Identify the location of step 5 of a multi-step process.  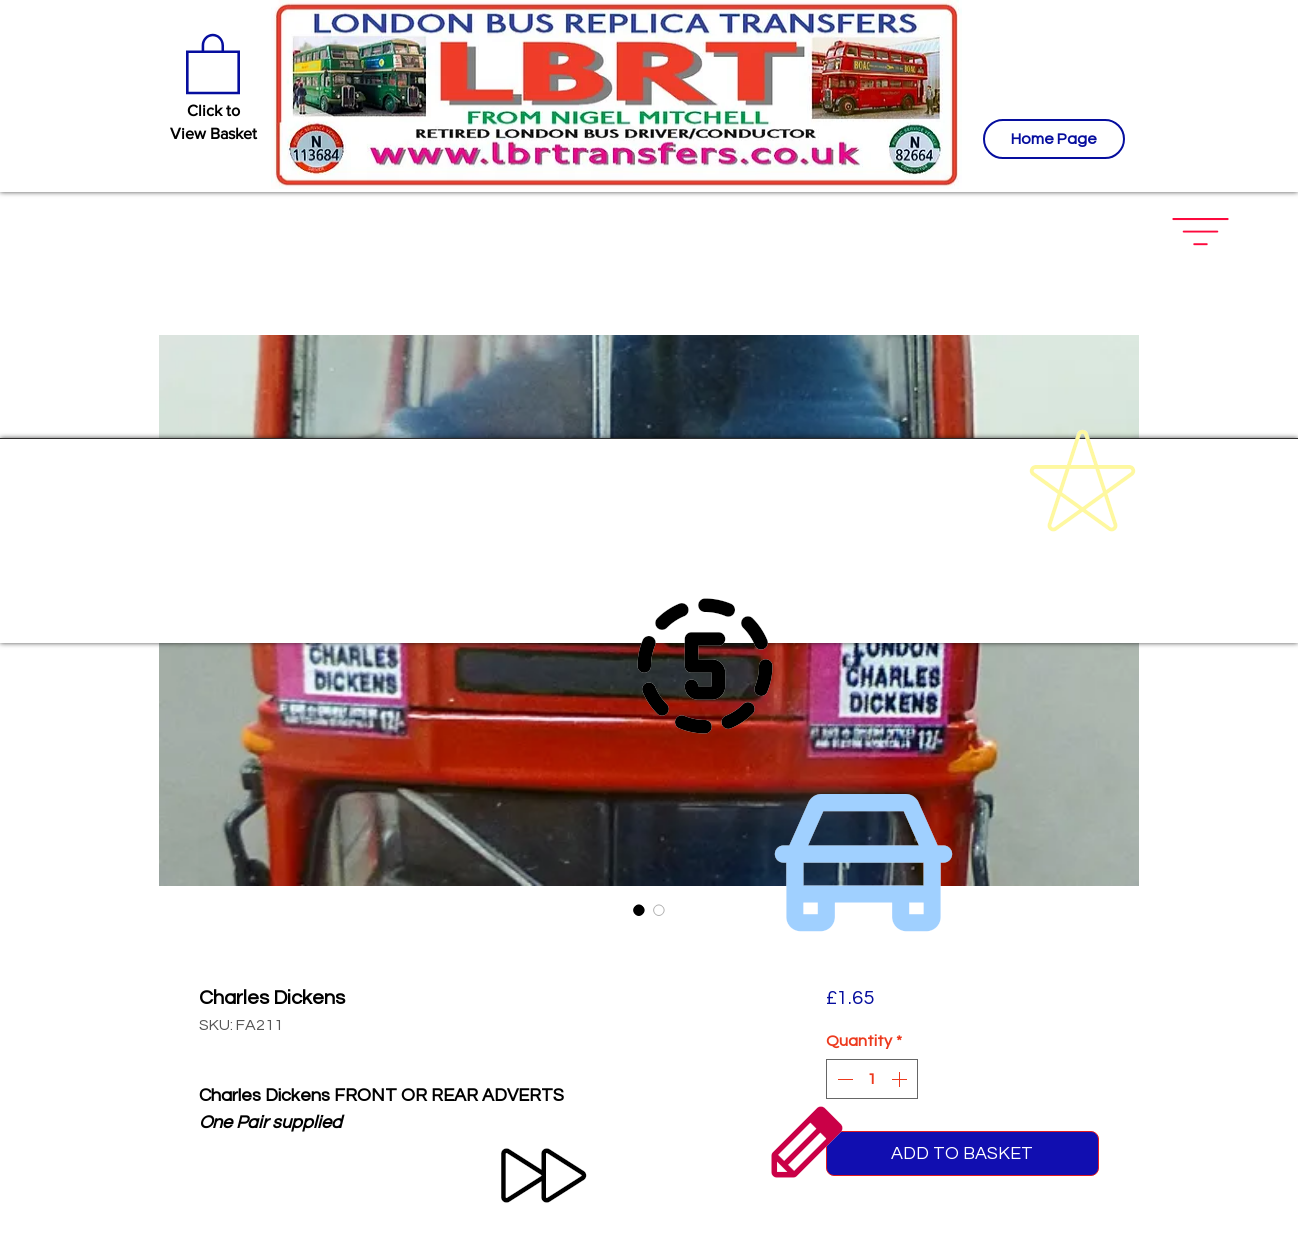
(705, 666).